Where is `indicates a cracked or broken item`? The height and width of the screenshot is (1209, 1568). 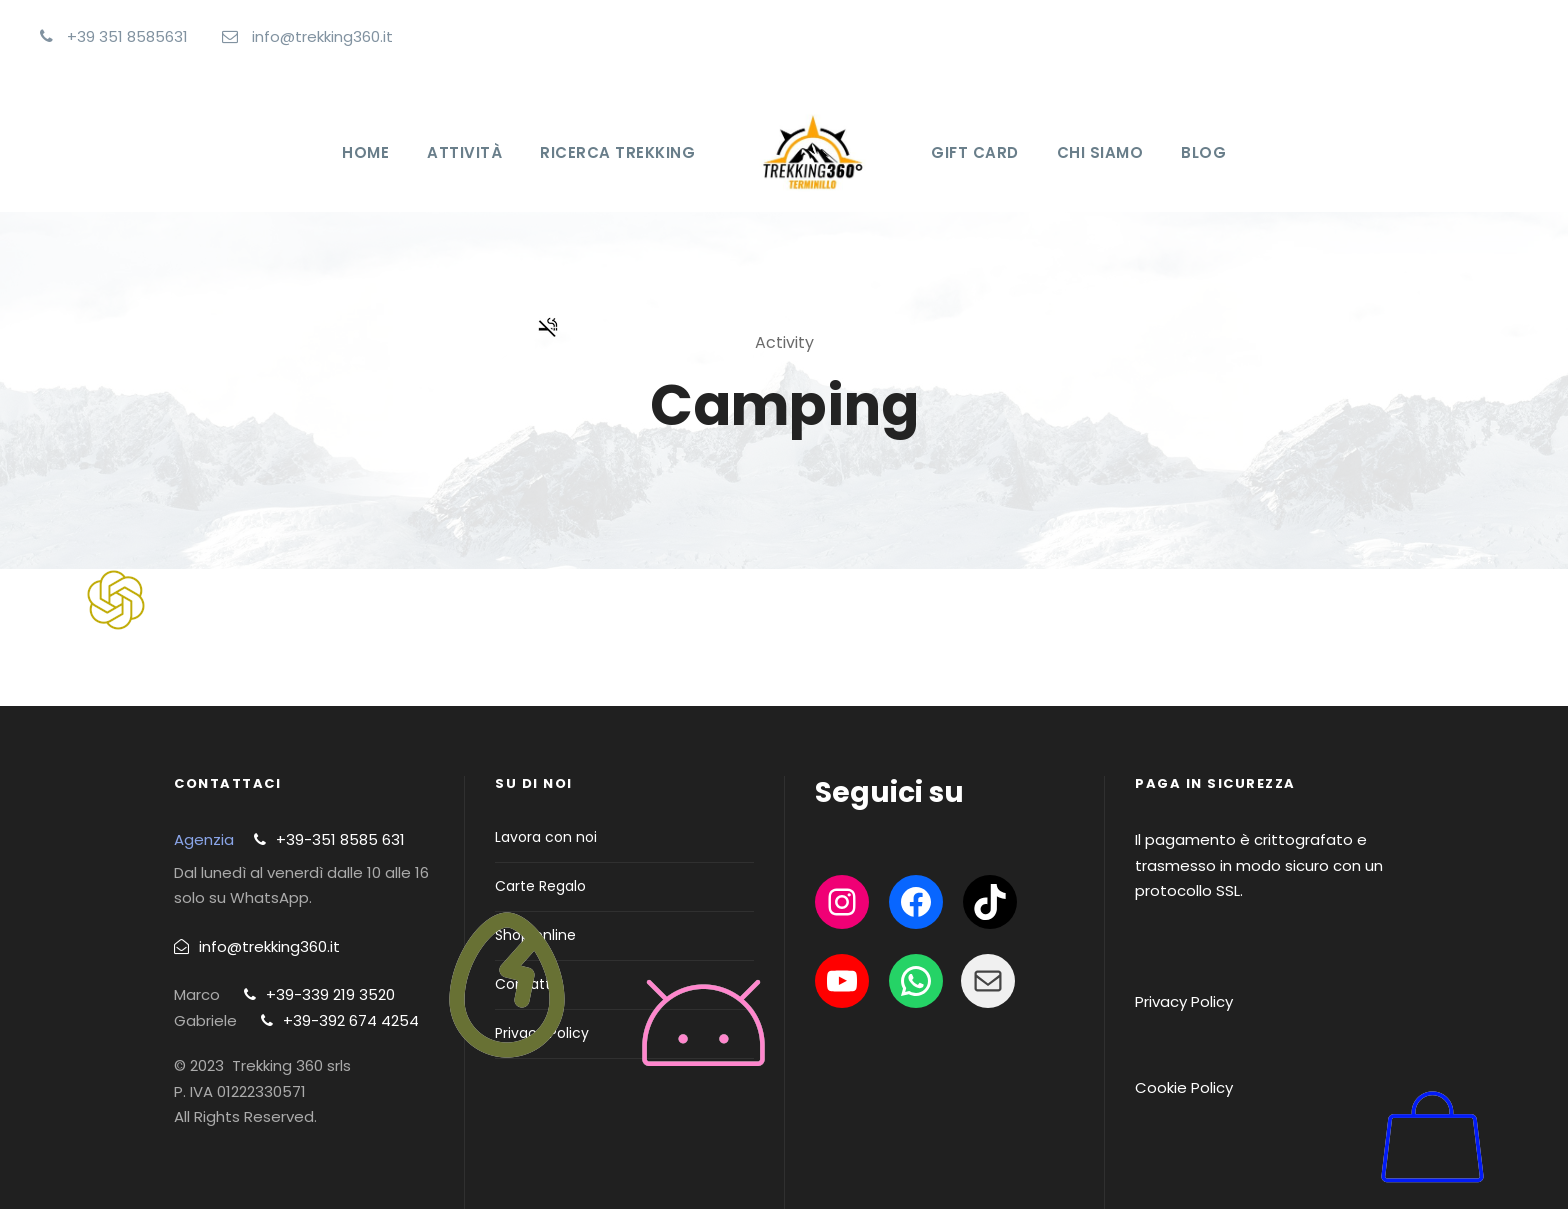 indicates a cracked or broken item is located at coordinates (507, 985).